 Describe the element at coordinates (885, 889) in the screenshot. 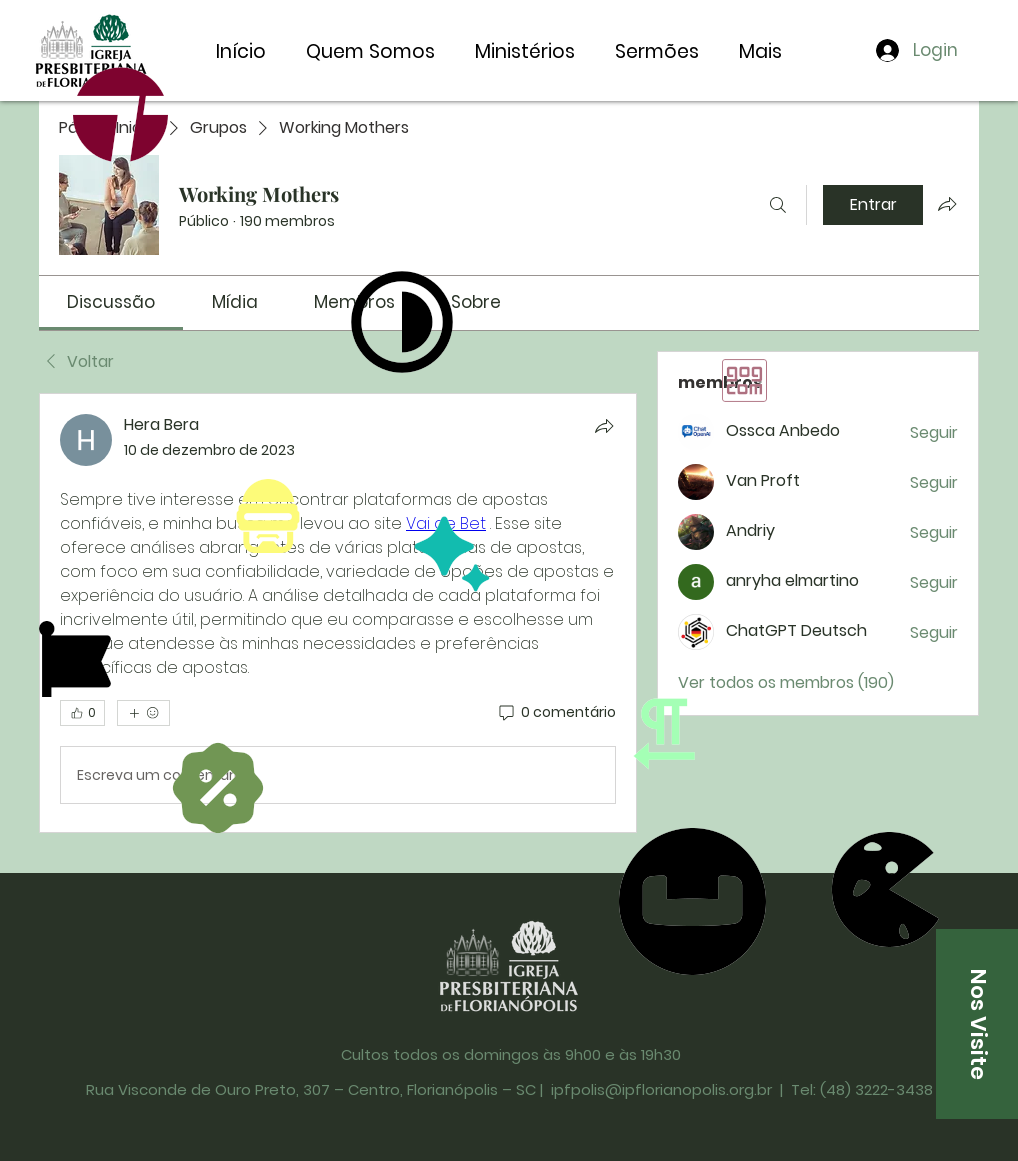

I see `cookiecutter project templating tool logo` at that location.